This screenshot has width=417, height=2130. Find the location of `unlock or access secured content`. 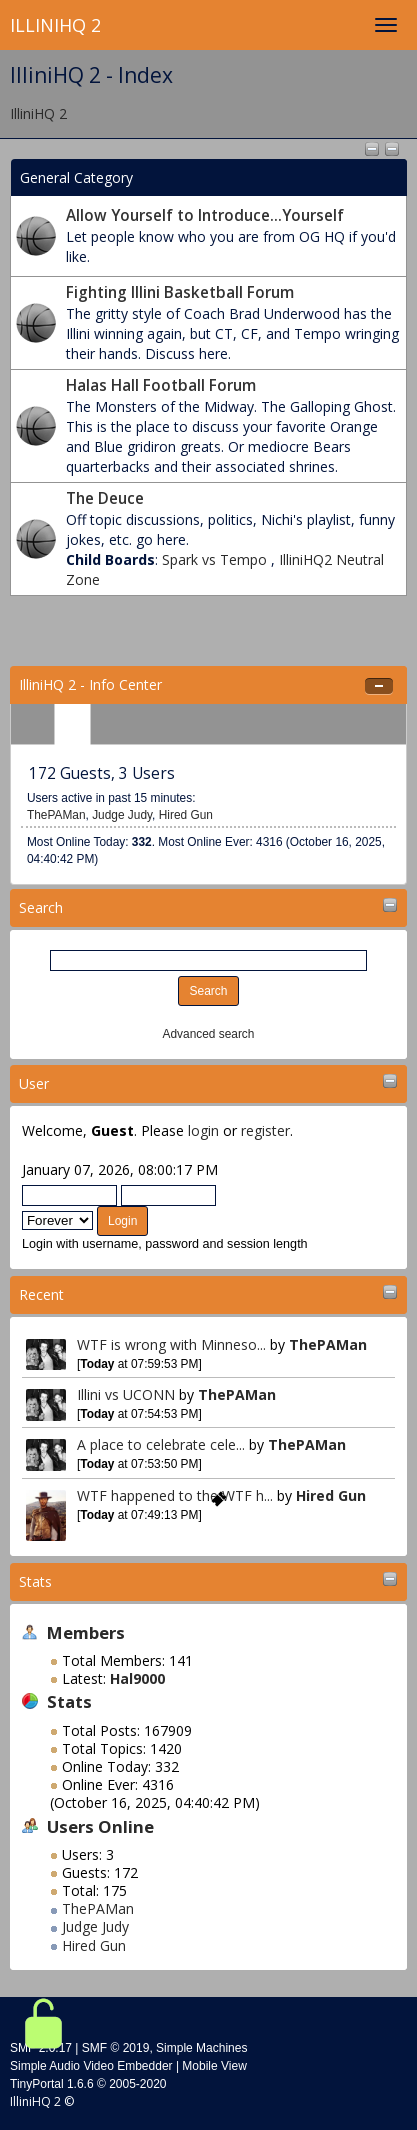

unlock or access secured content is located at coordinates (43, 2023).